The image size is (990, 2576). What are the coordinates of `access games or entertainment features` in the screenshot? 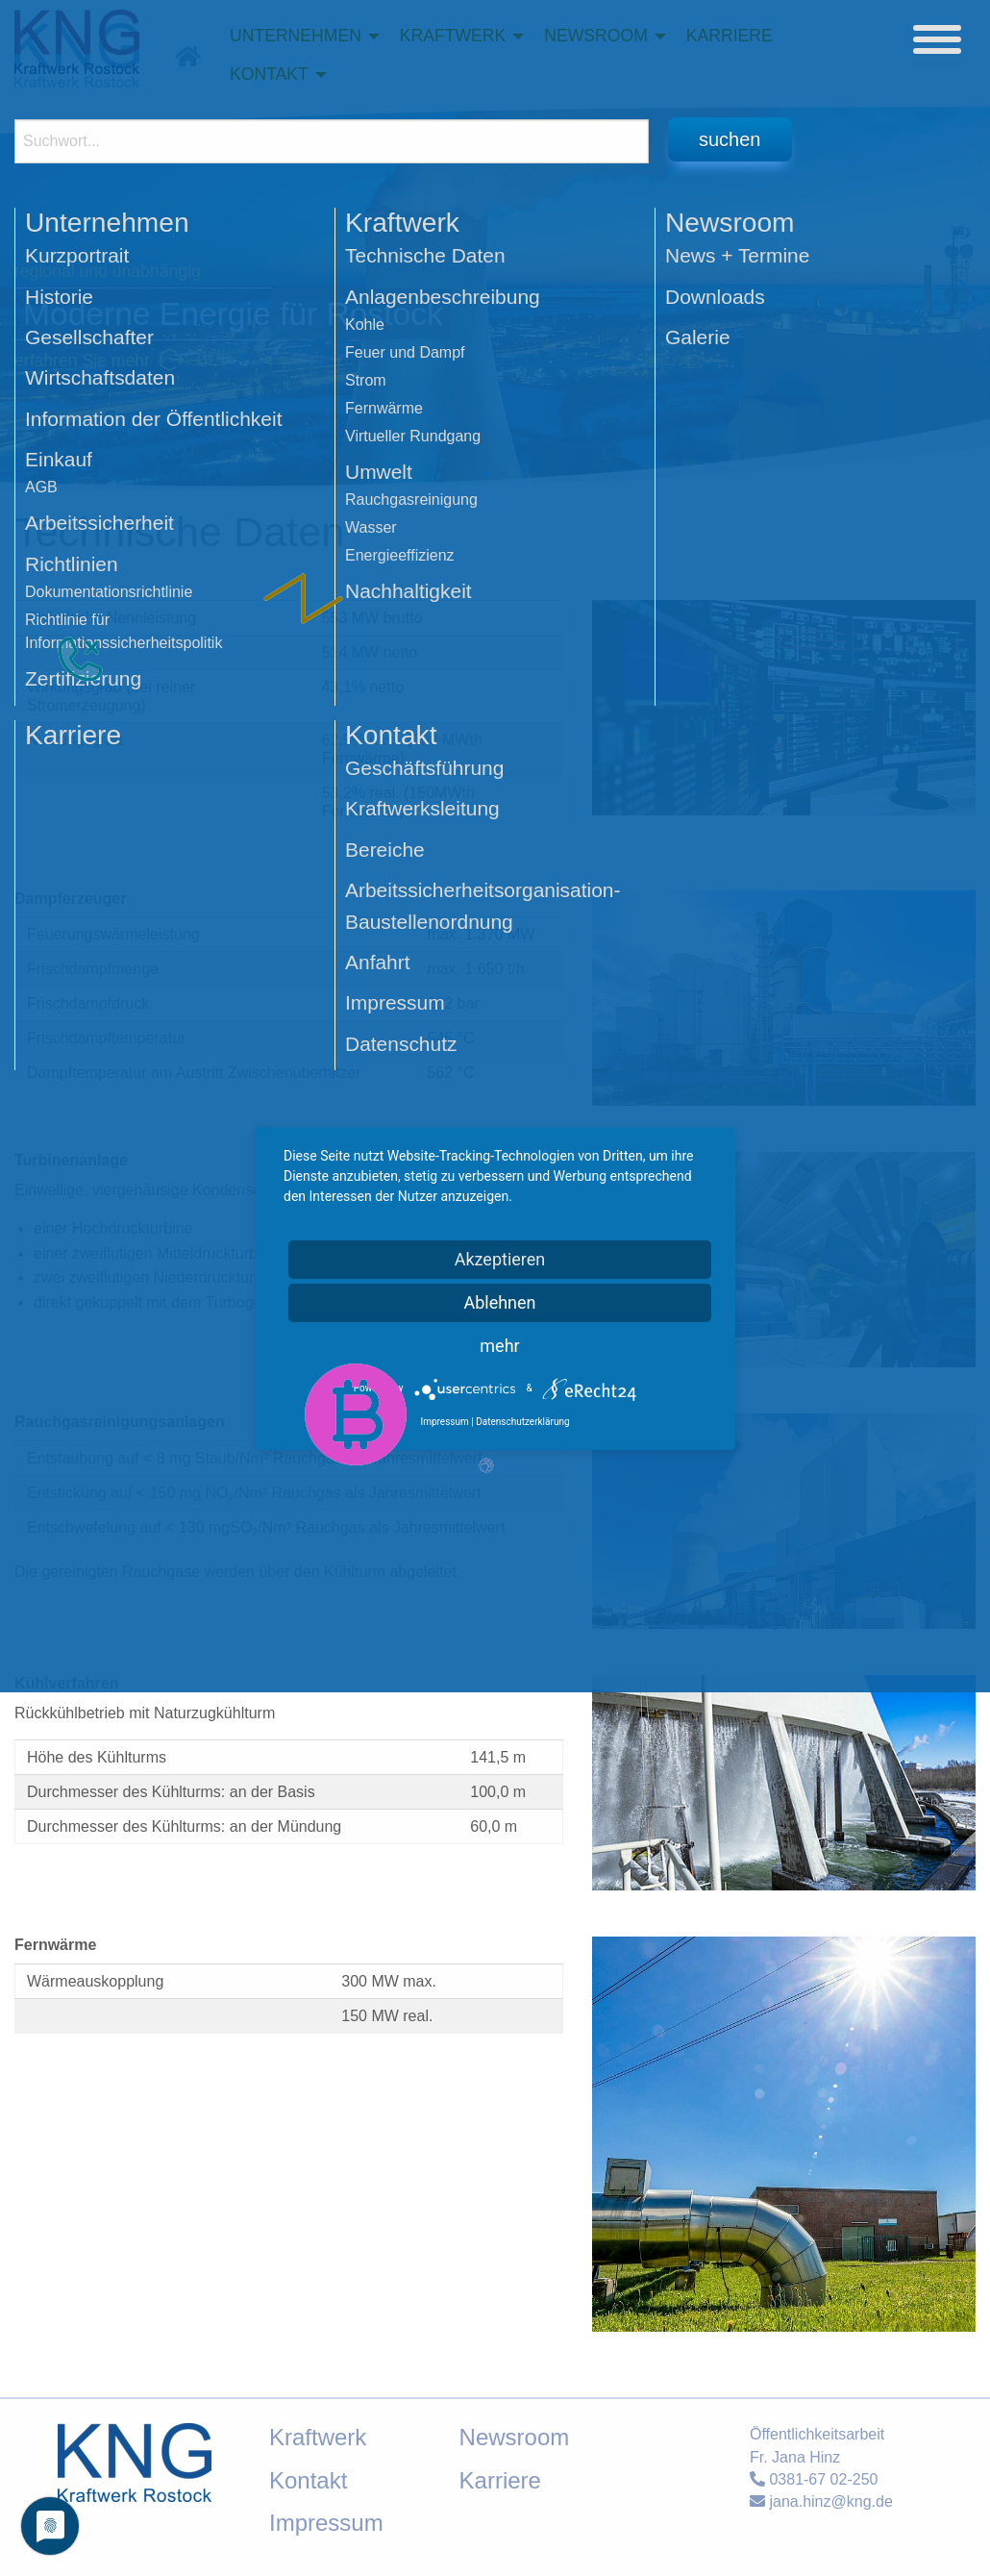 It's located at (486, 1465).